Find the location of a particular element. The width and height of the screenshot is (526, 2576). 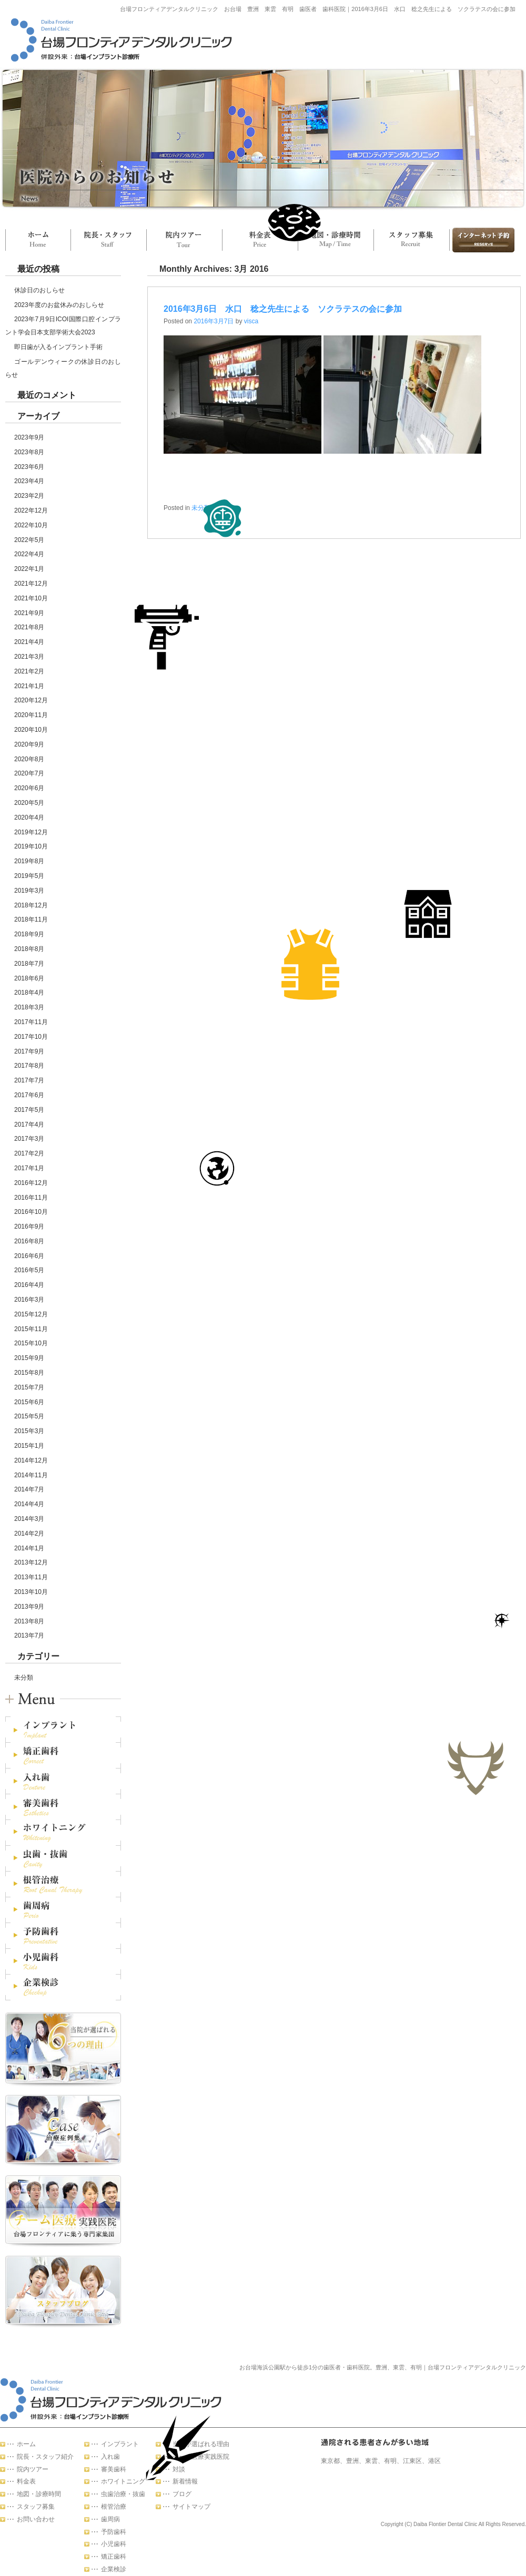

select a magic or water-based weapon is located at coordinates (178, 2448).